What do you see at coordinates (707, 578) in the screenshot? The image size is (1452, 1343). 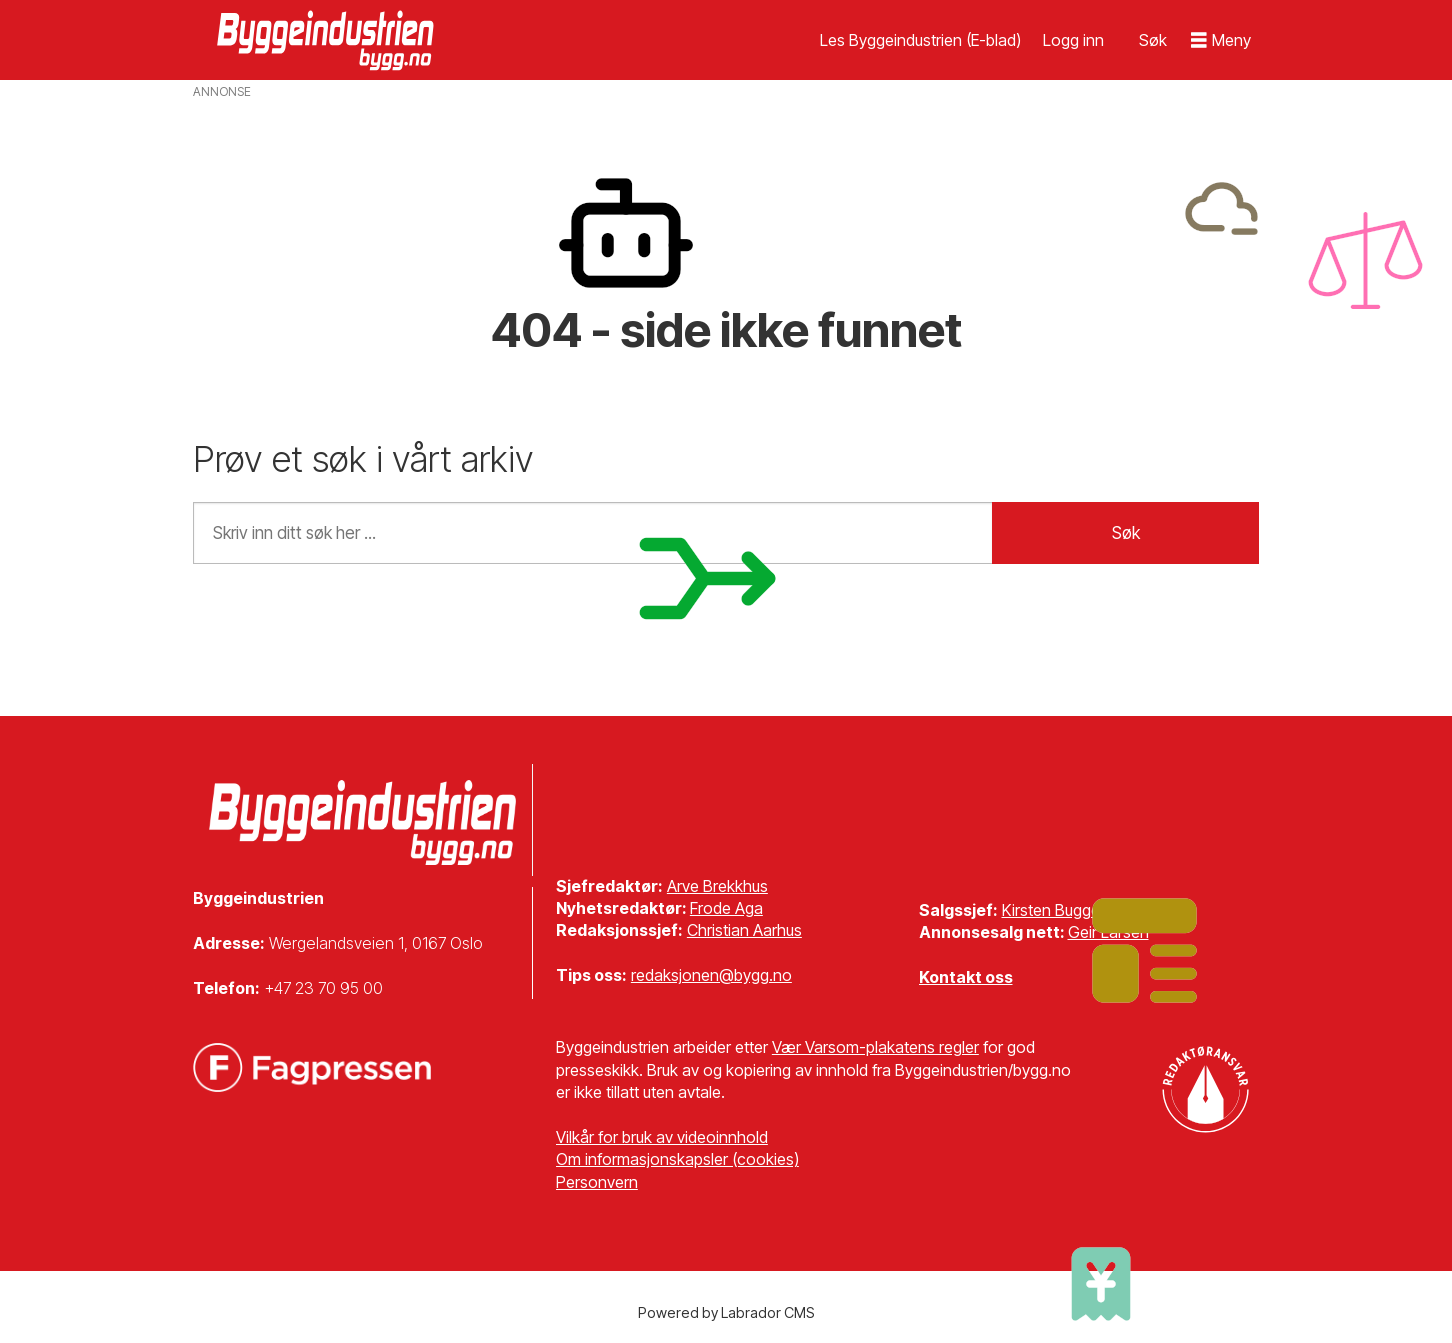 I see `merge or combine selected items` at bounding box center [707, 578].